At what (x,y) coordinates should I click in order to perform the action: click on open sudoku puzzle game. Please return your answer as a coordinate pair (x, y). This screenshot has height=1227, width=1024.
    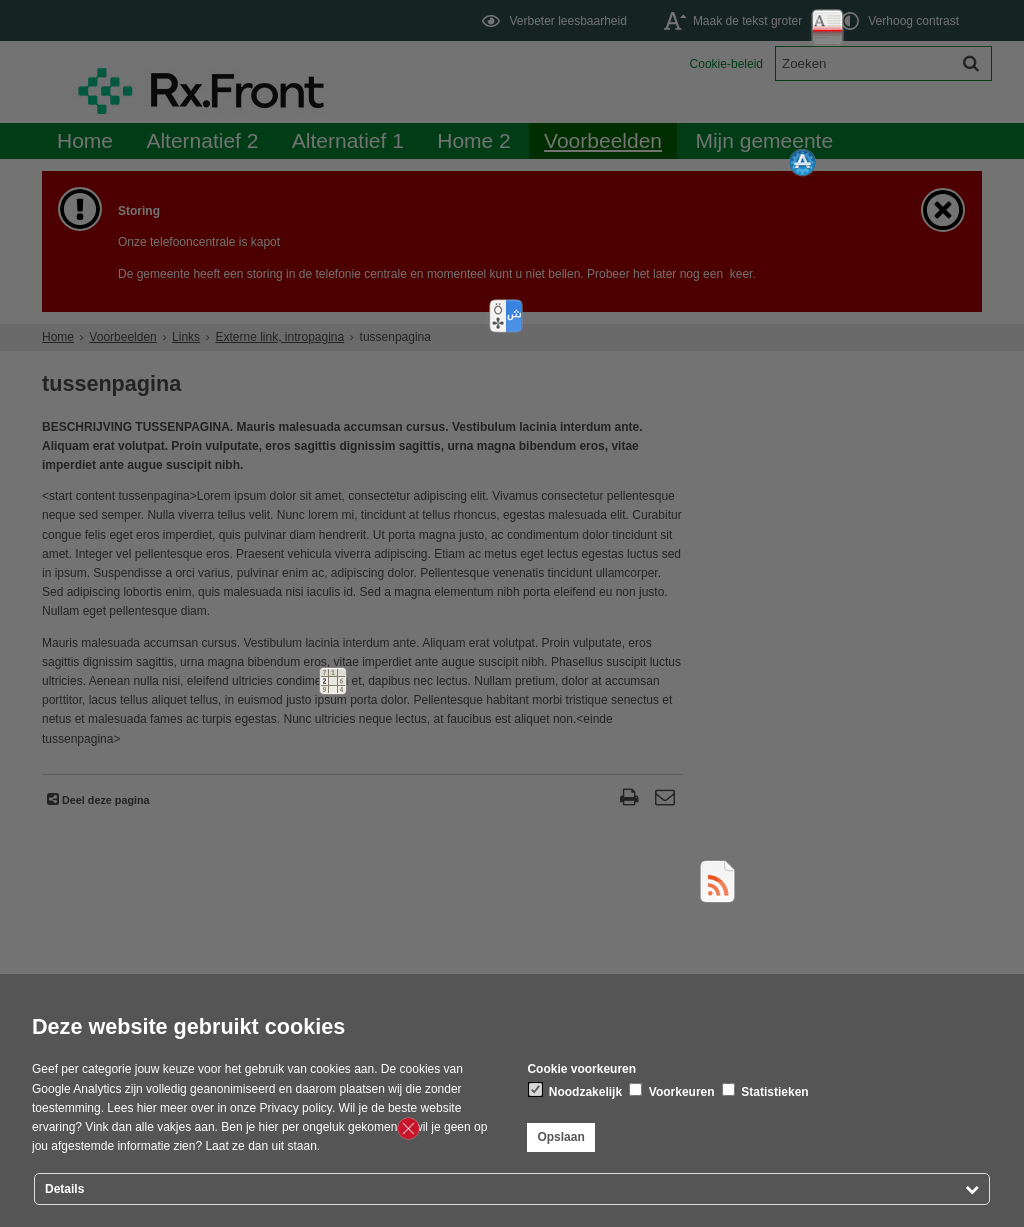
    Looking at the image, I should click on (333, 681).